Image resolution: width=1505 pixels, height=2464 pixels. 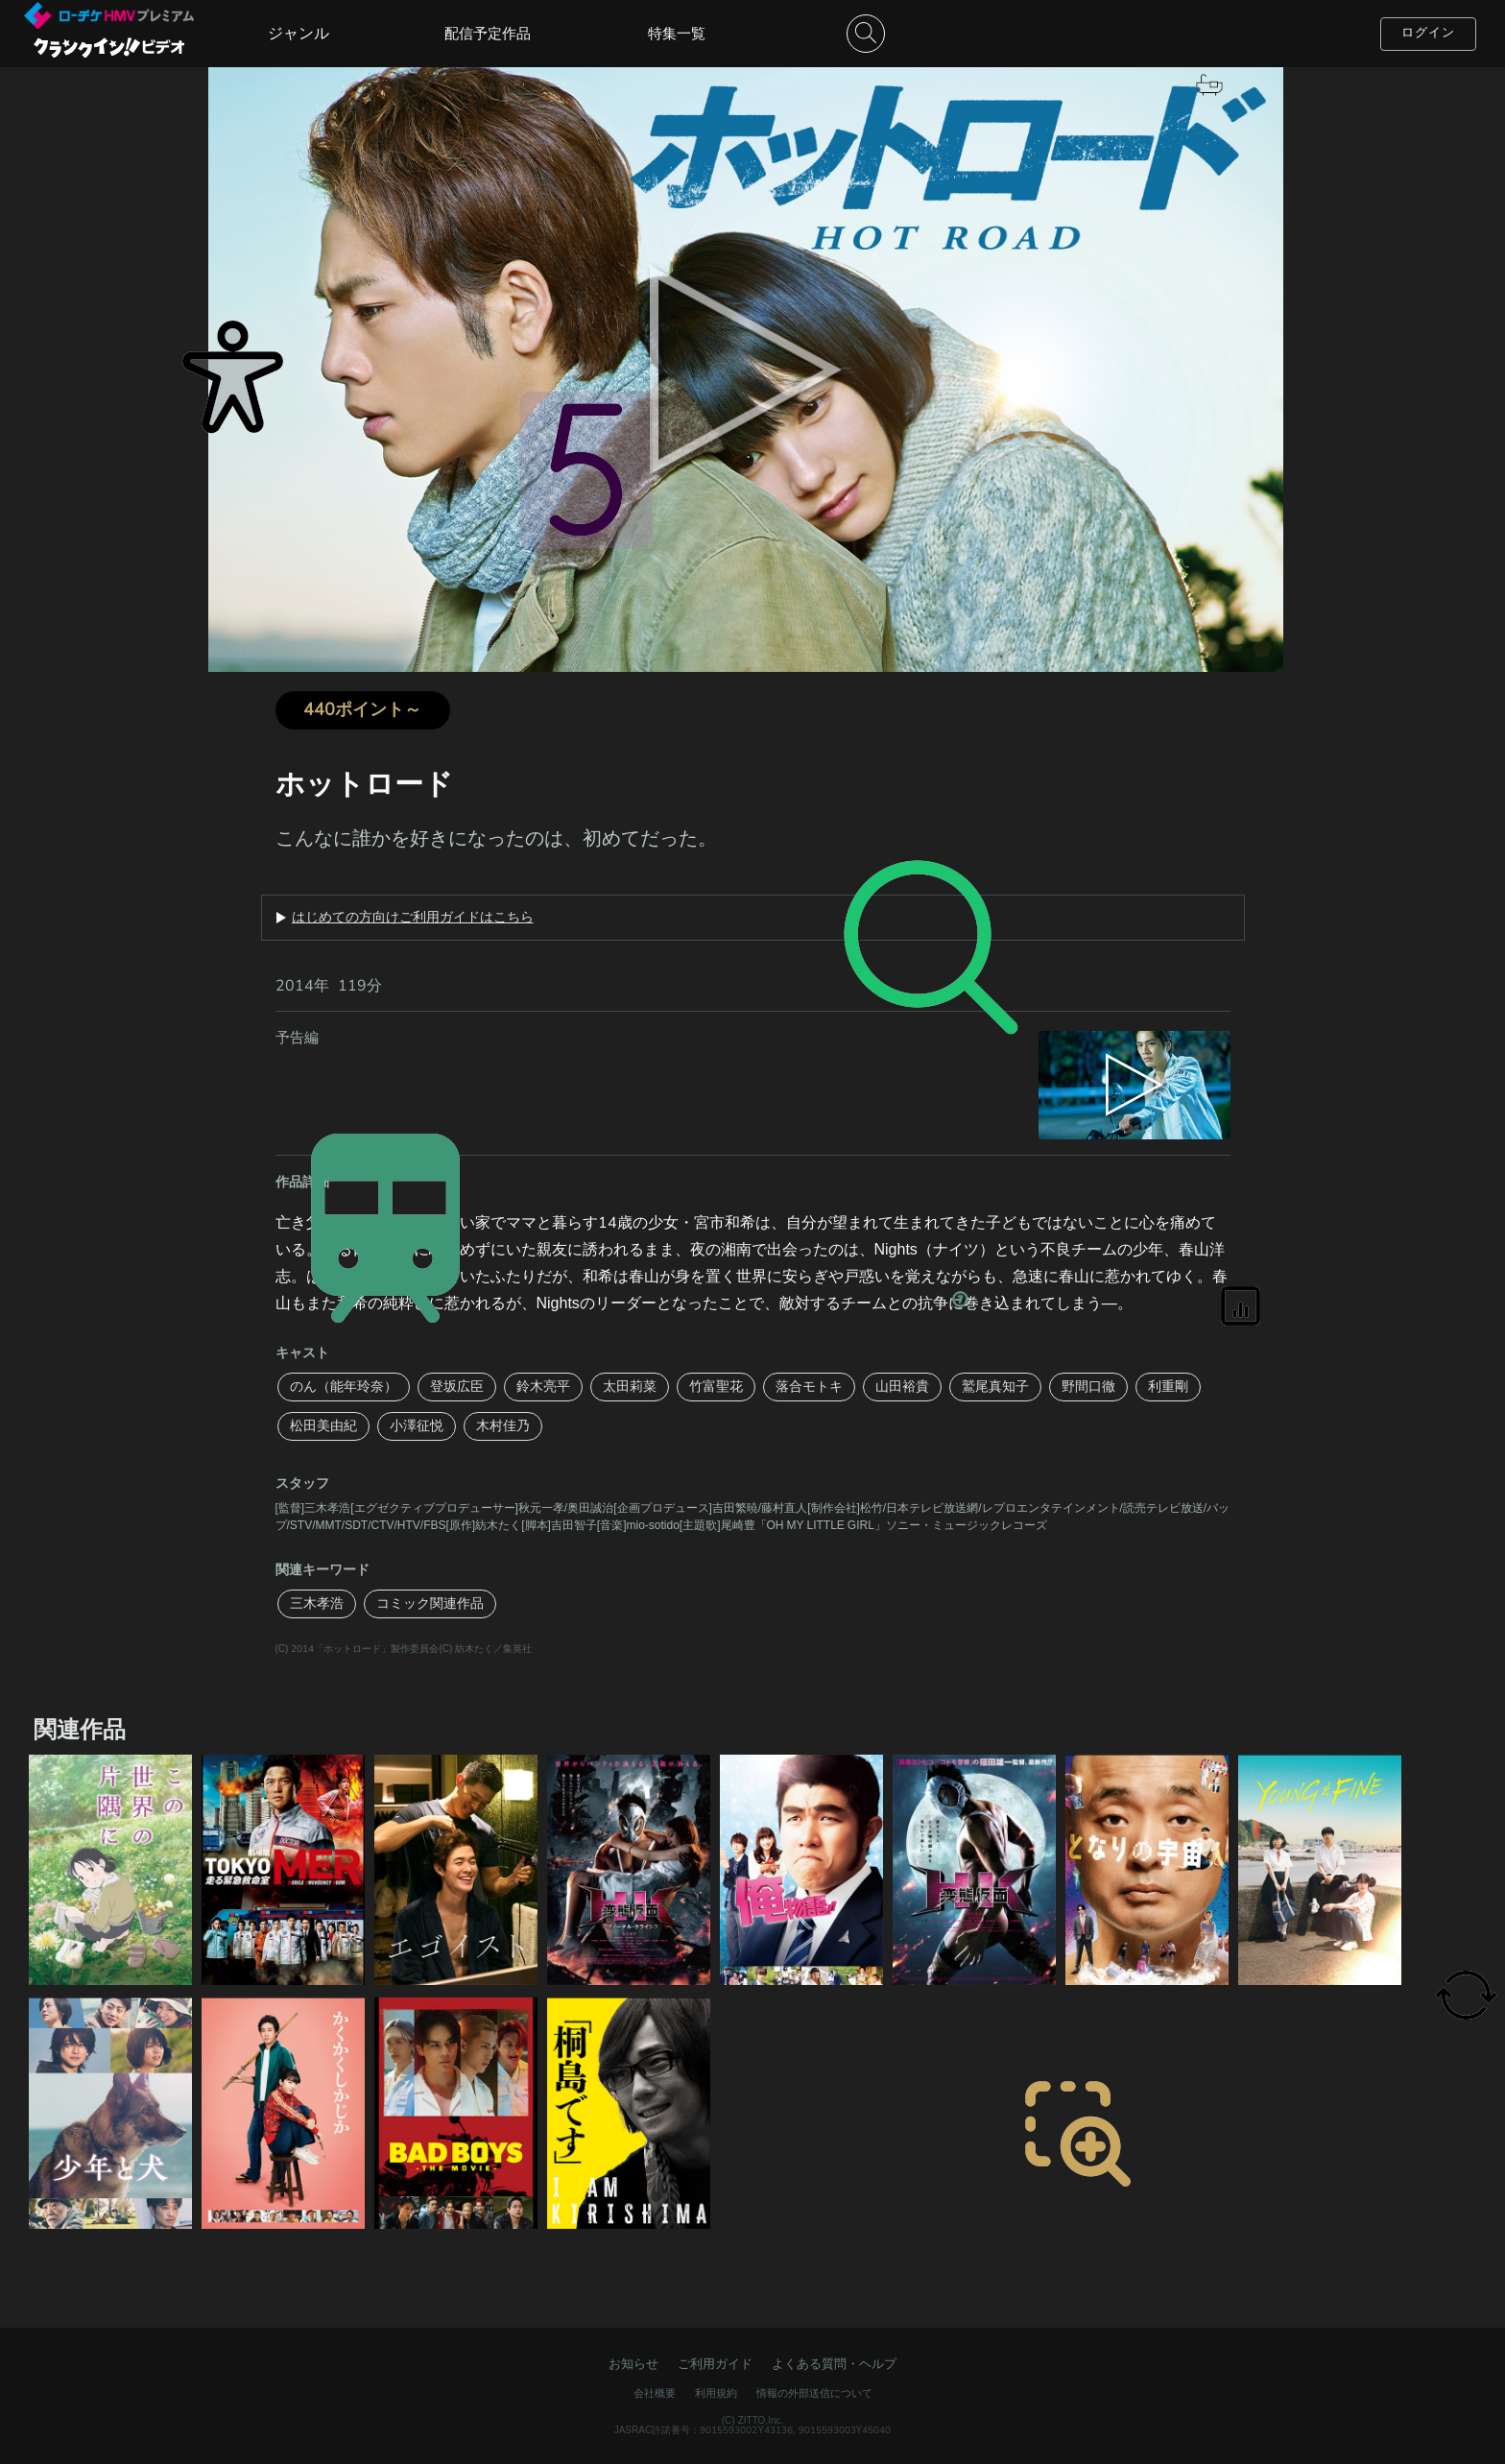 What do you see at coordinates (385, 1221) in the screenshot?
I see `access train schedules or railway information` at bounding box center [385, 1221].